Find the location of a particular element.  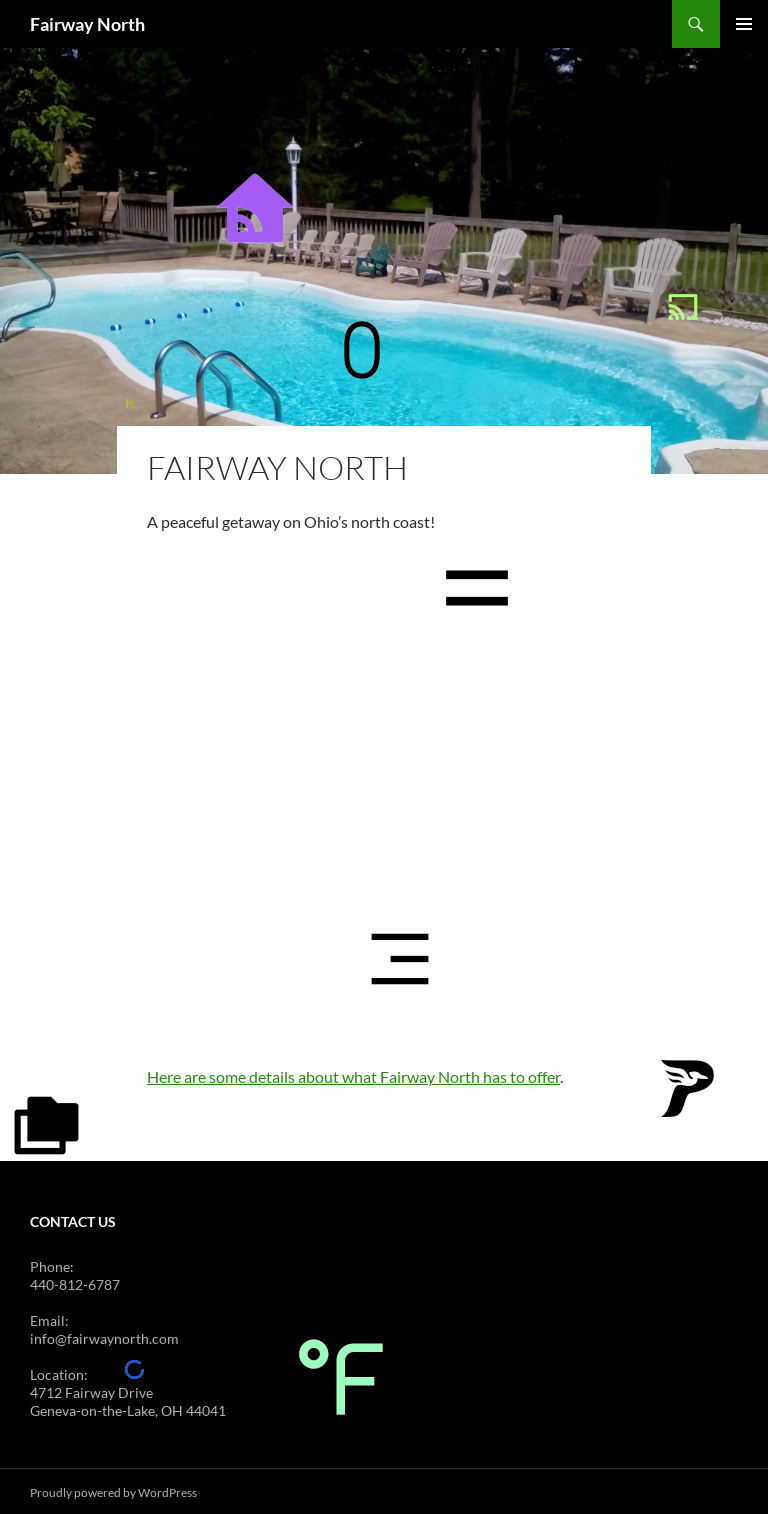

skip to previous track is located at coordinates (130, 403).